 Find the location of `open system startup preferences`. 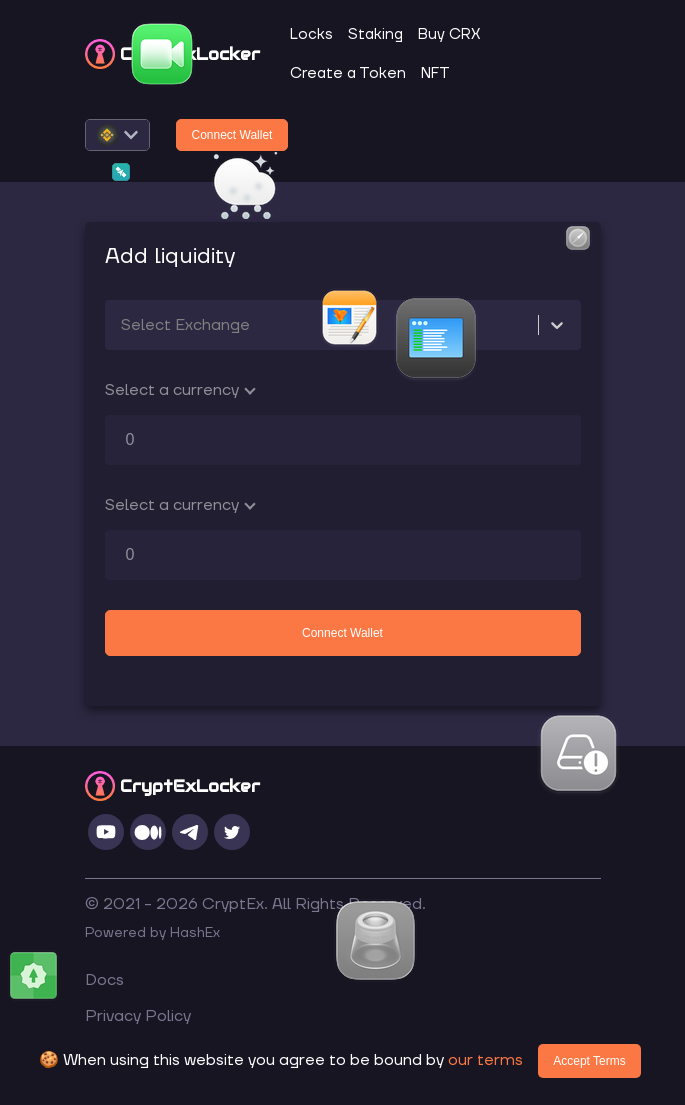

open system startup preferences is located at coordinates (436, 338).